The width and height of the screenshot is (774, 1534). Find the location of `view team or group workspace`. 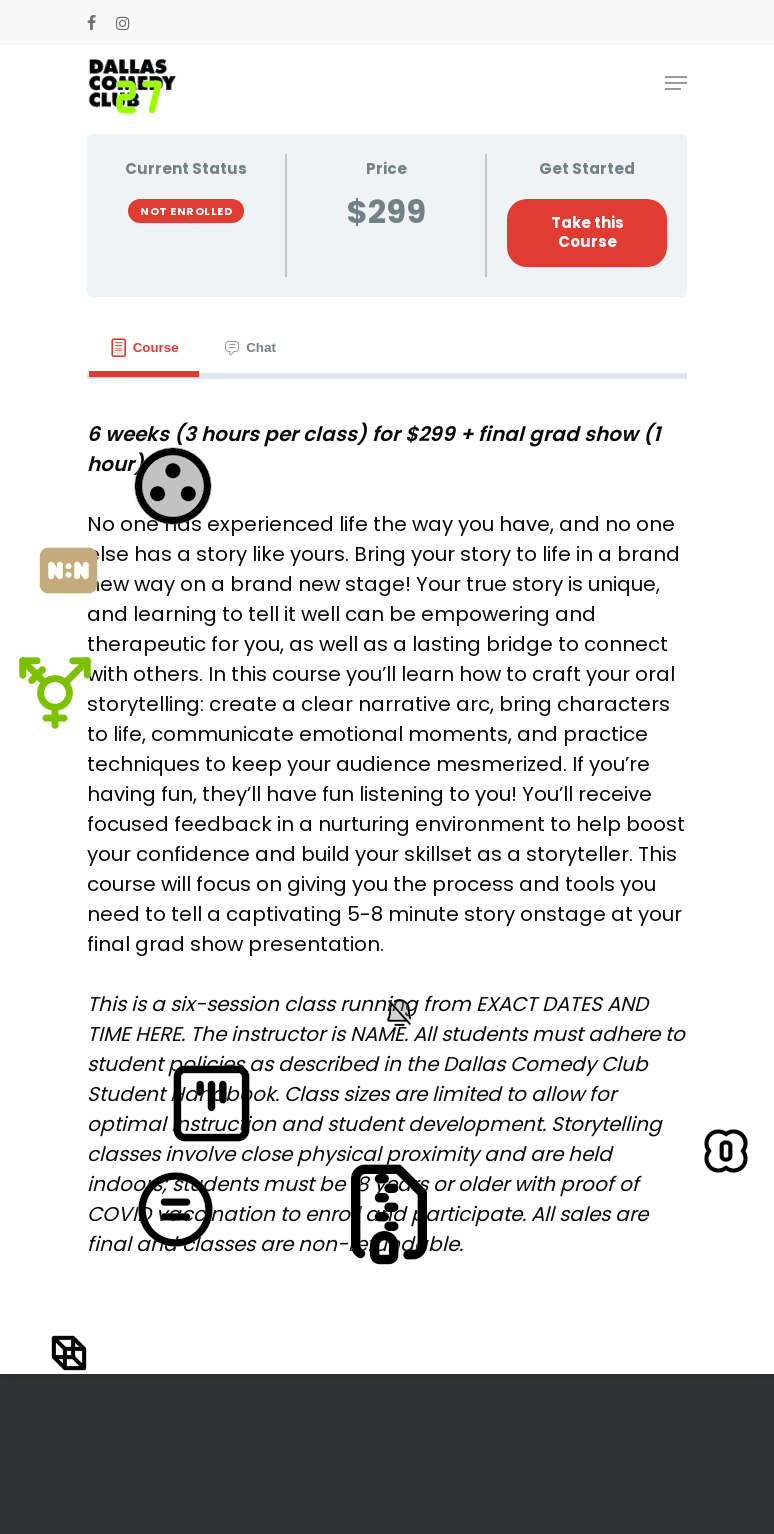

view team or group workspace is located at coordinates (173, 486).